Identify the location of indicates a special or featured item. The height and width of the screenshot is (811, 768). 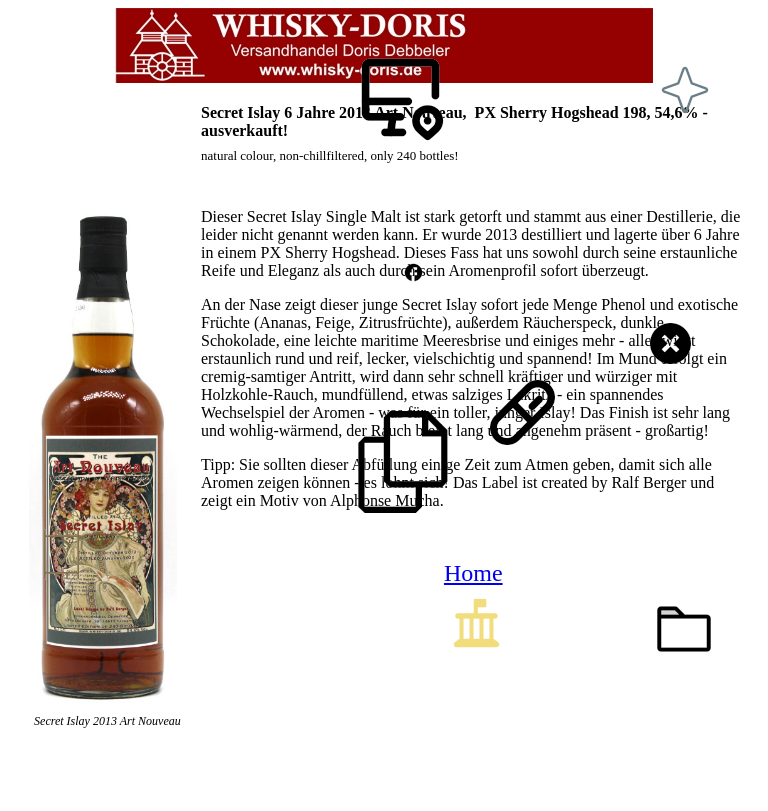
(685, 90).